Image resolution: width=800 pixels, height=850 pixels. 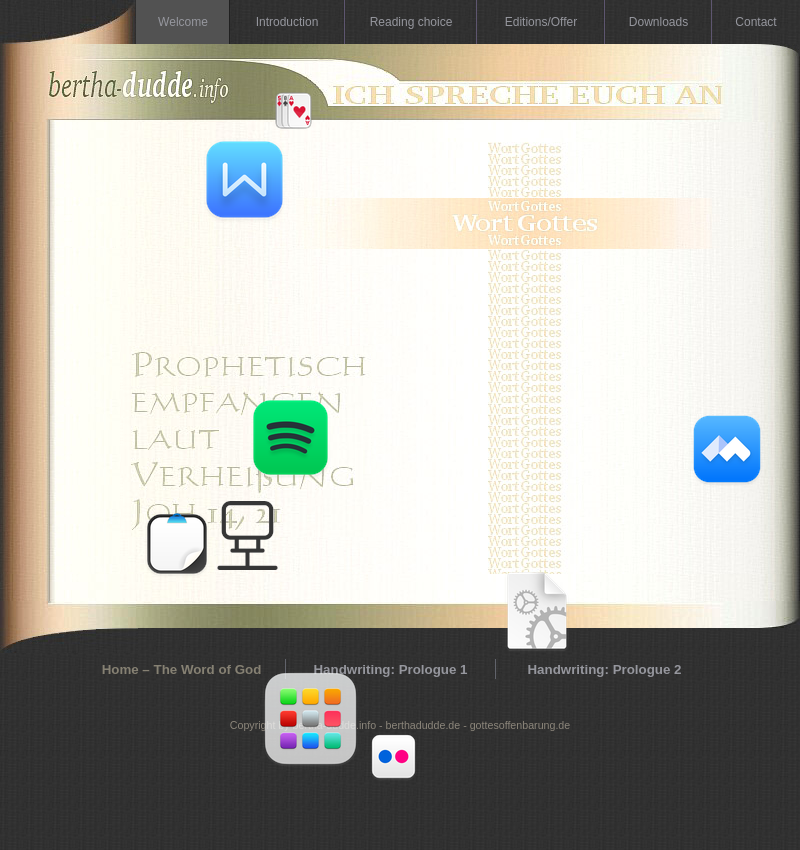 What do you see at coordinates (293, 110) in the screenshot?
I see `launch solitaire card game` at bounding box center [293, 110].